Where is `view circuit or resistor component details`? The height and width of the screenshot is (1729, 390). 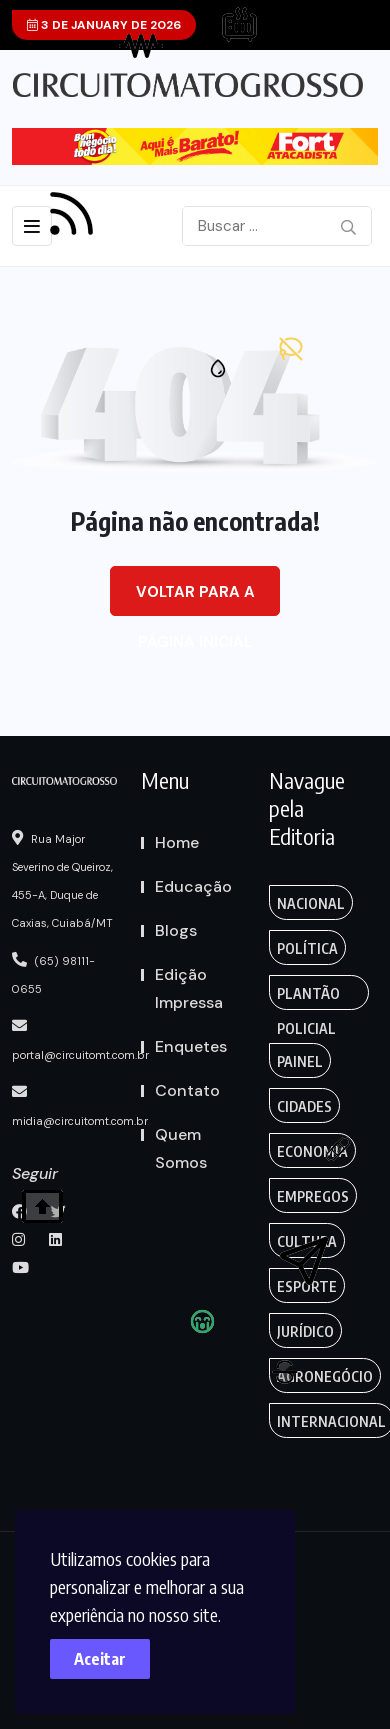
view circuit or resistor component details is located at coordinates (141, 46).